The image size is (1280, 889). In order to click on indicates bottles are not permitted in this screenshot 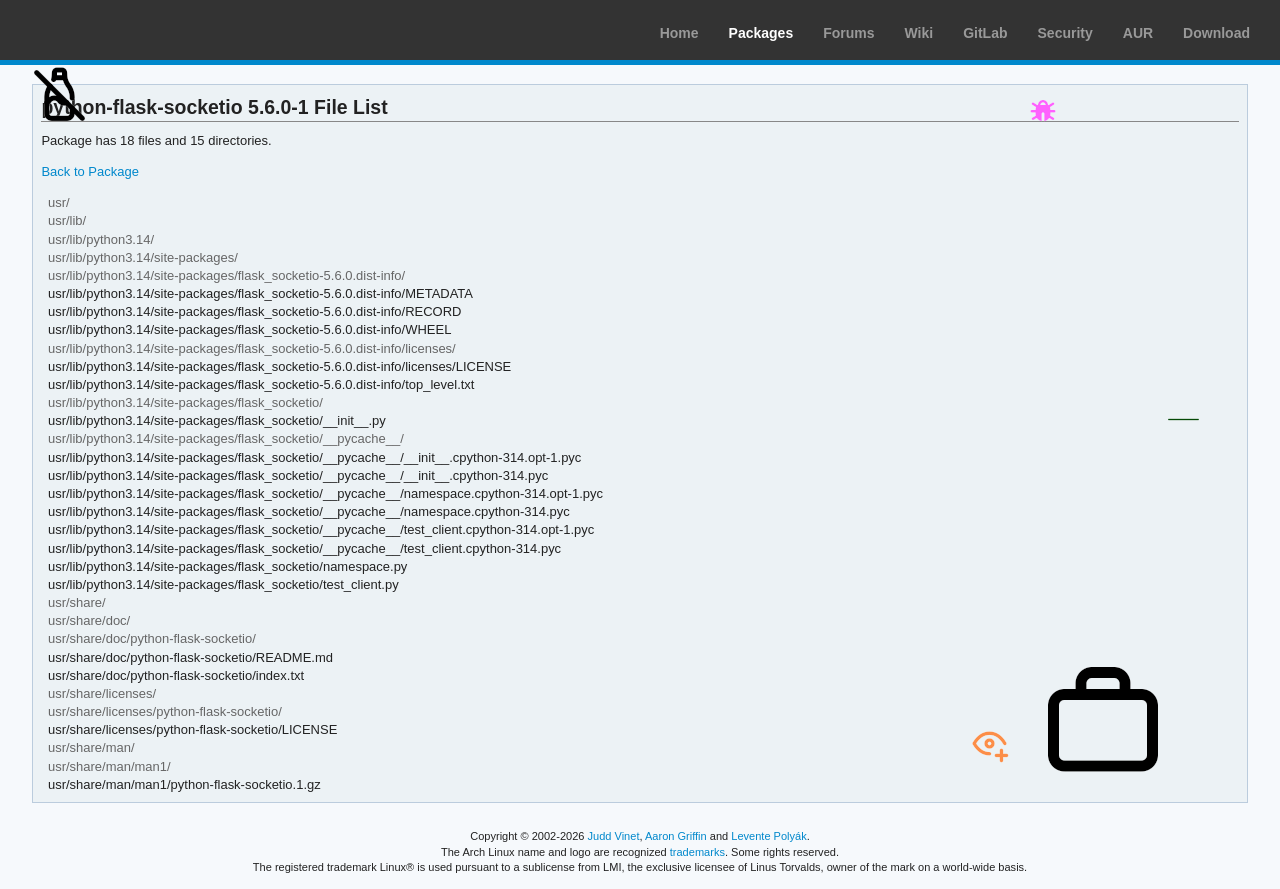, I will do `click(59, 95)`.